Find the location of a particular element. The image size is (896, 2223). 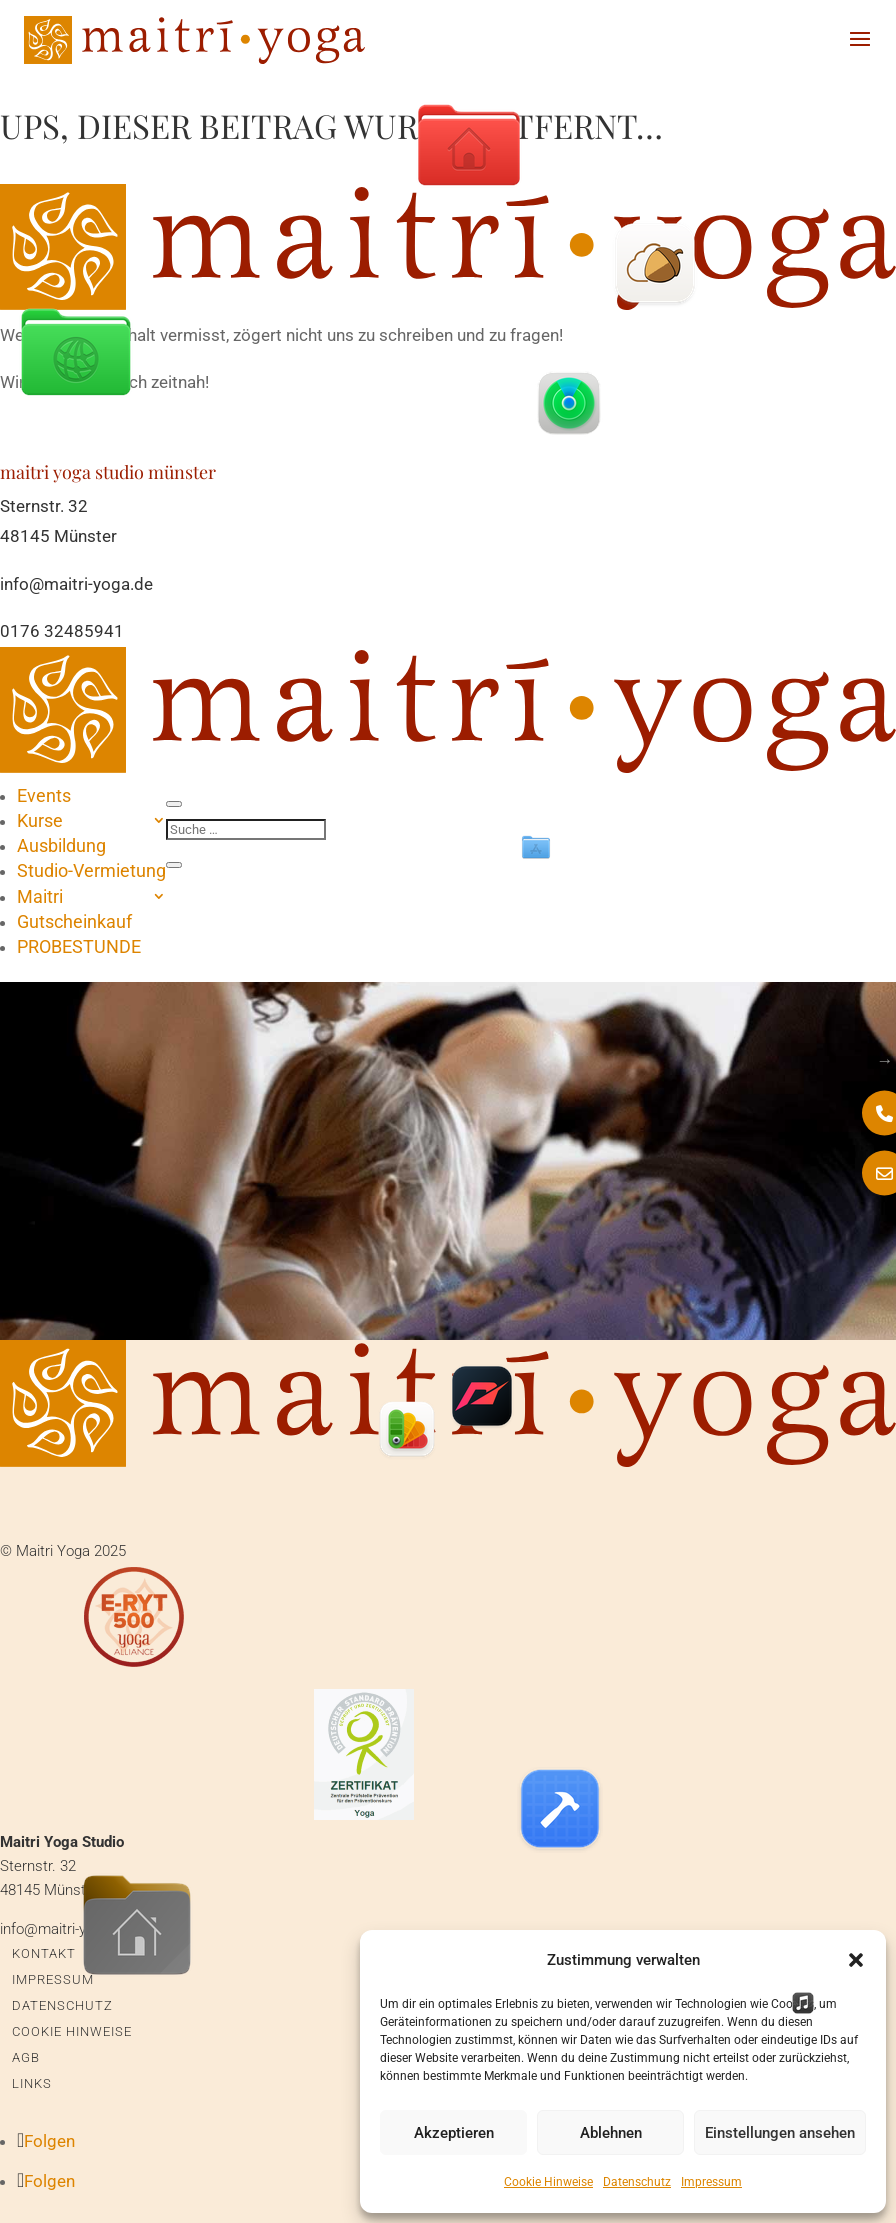

open the applications folder is located at coordinates (536, 847).